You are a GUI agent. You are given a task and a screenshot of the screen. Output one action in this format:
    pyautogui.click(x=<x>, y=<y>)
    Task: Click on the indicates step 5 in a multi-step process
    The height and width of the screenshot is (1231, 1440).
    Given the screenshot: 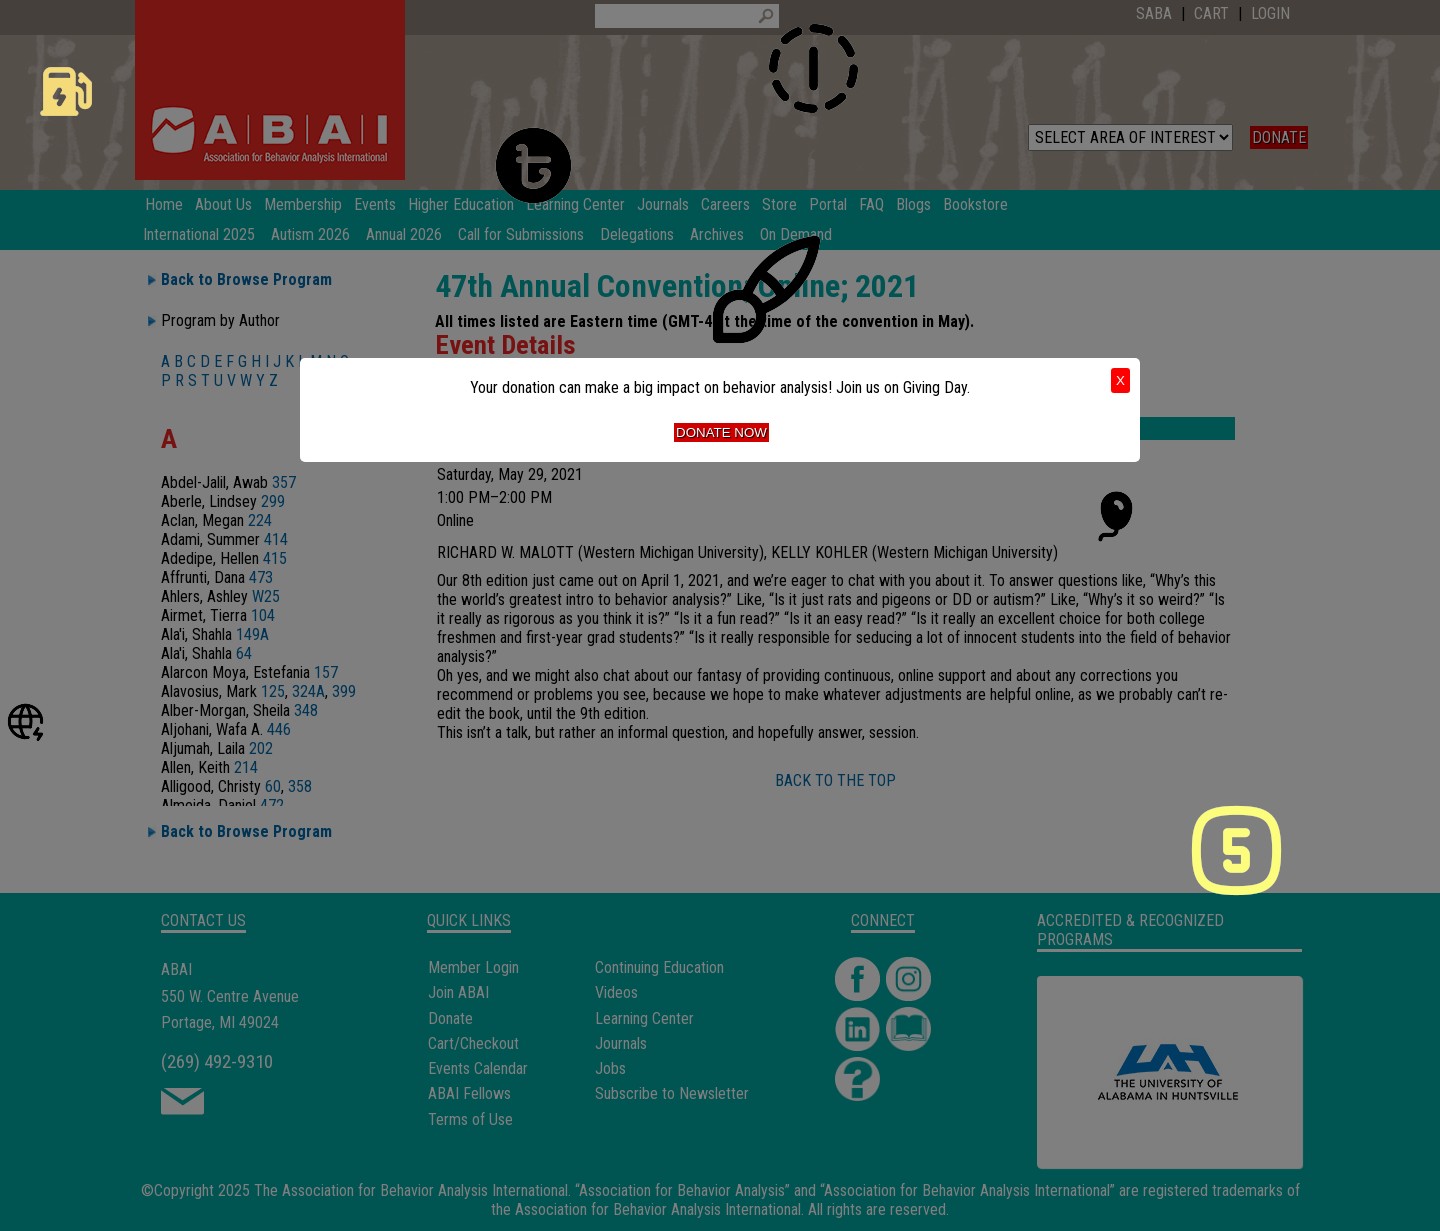 What is the action you would take?
    pyautogui.click(x=1236, y=850)
    